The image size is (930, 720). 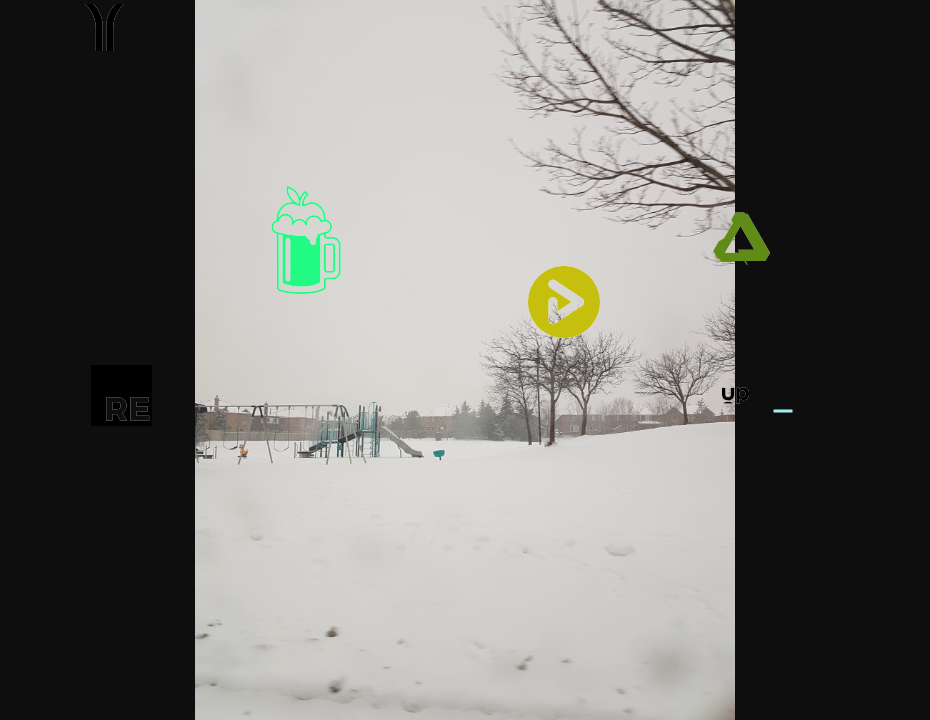 What do you see at coordinates (306, 240) in the screenshot?
I see `link to homebrew package manager website` at bounding box center [306, 240].